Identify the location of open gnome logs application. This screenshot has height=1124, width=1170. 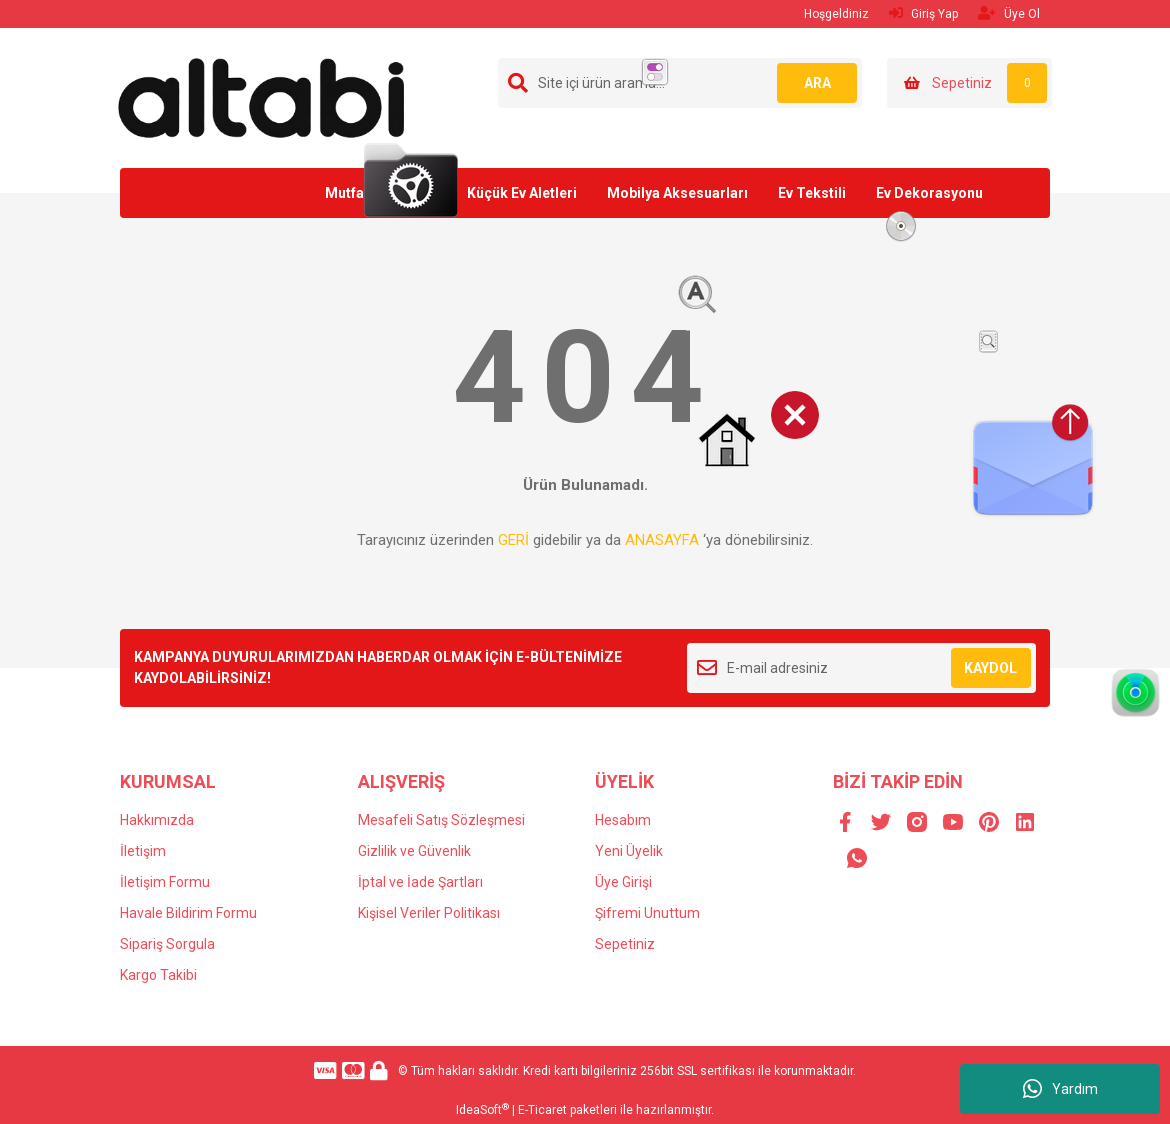
(988, 341).